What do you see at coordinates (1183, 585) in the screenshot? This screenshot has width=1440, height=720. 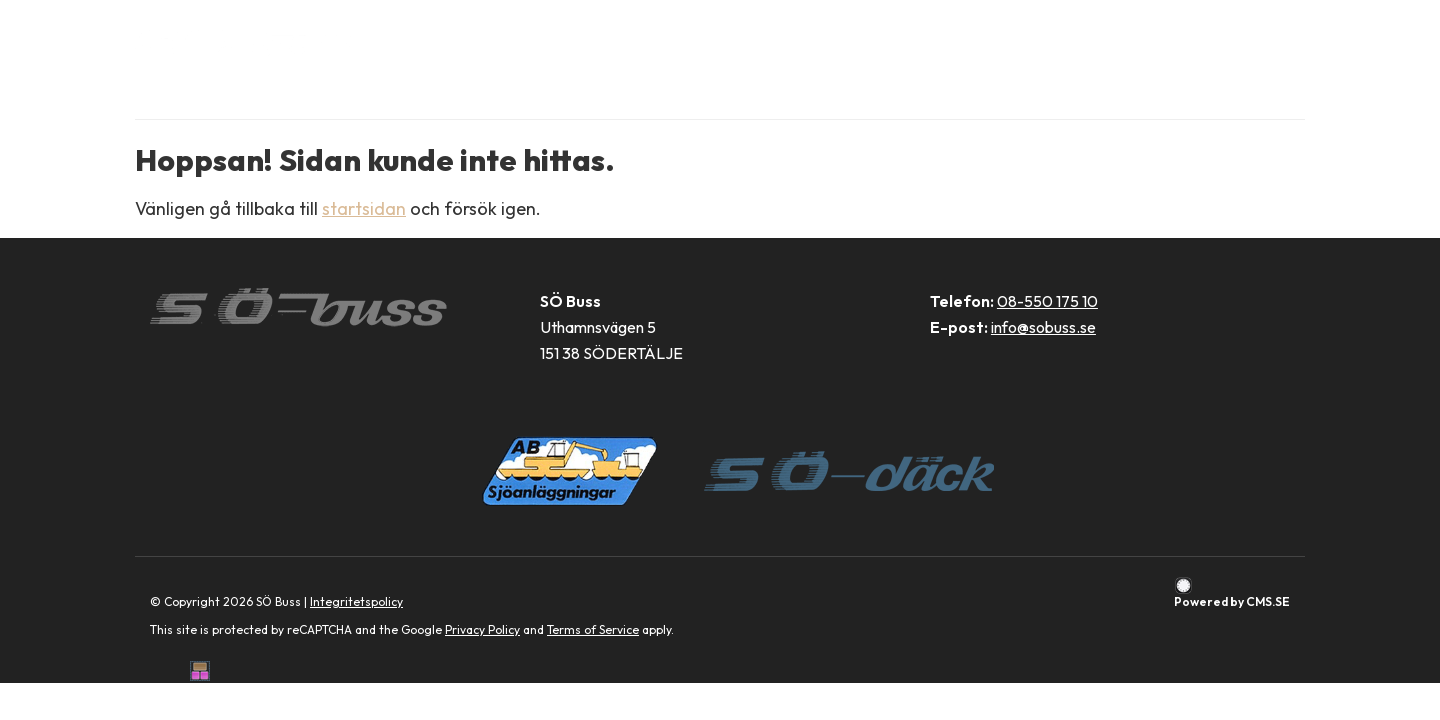 I see `open the clock app` at bounding box center [1183, 585].